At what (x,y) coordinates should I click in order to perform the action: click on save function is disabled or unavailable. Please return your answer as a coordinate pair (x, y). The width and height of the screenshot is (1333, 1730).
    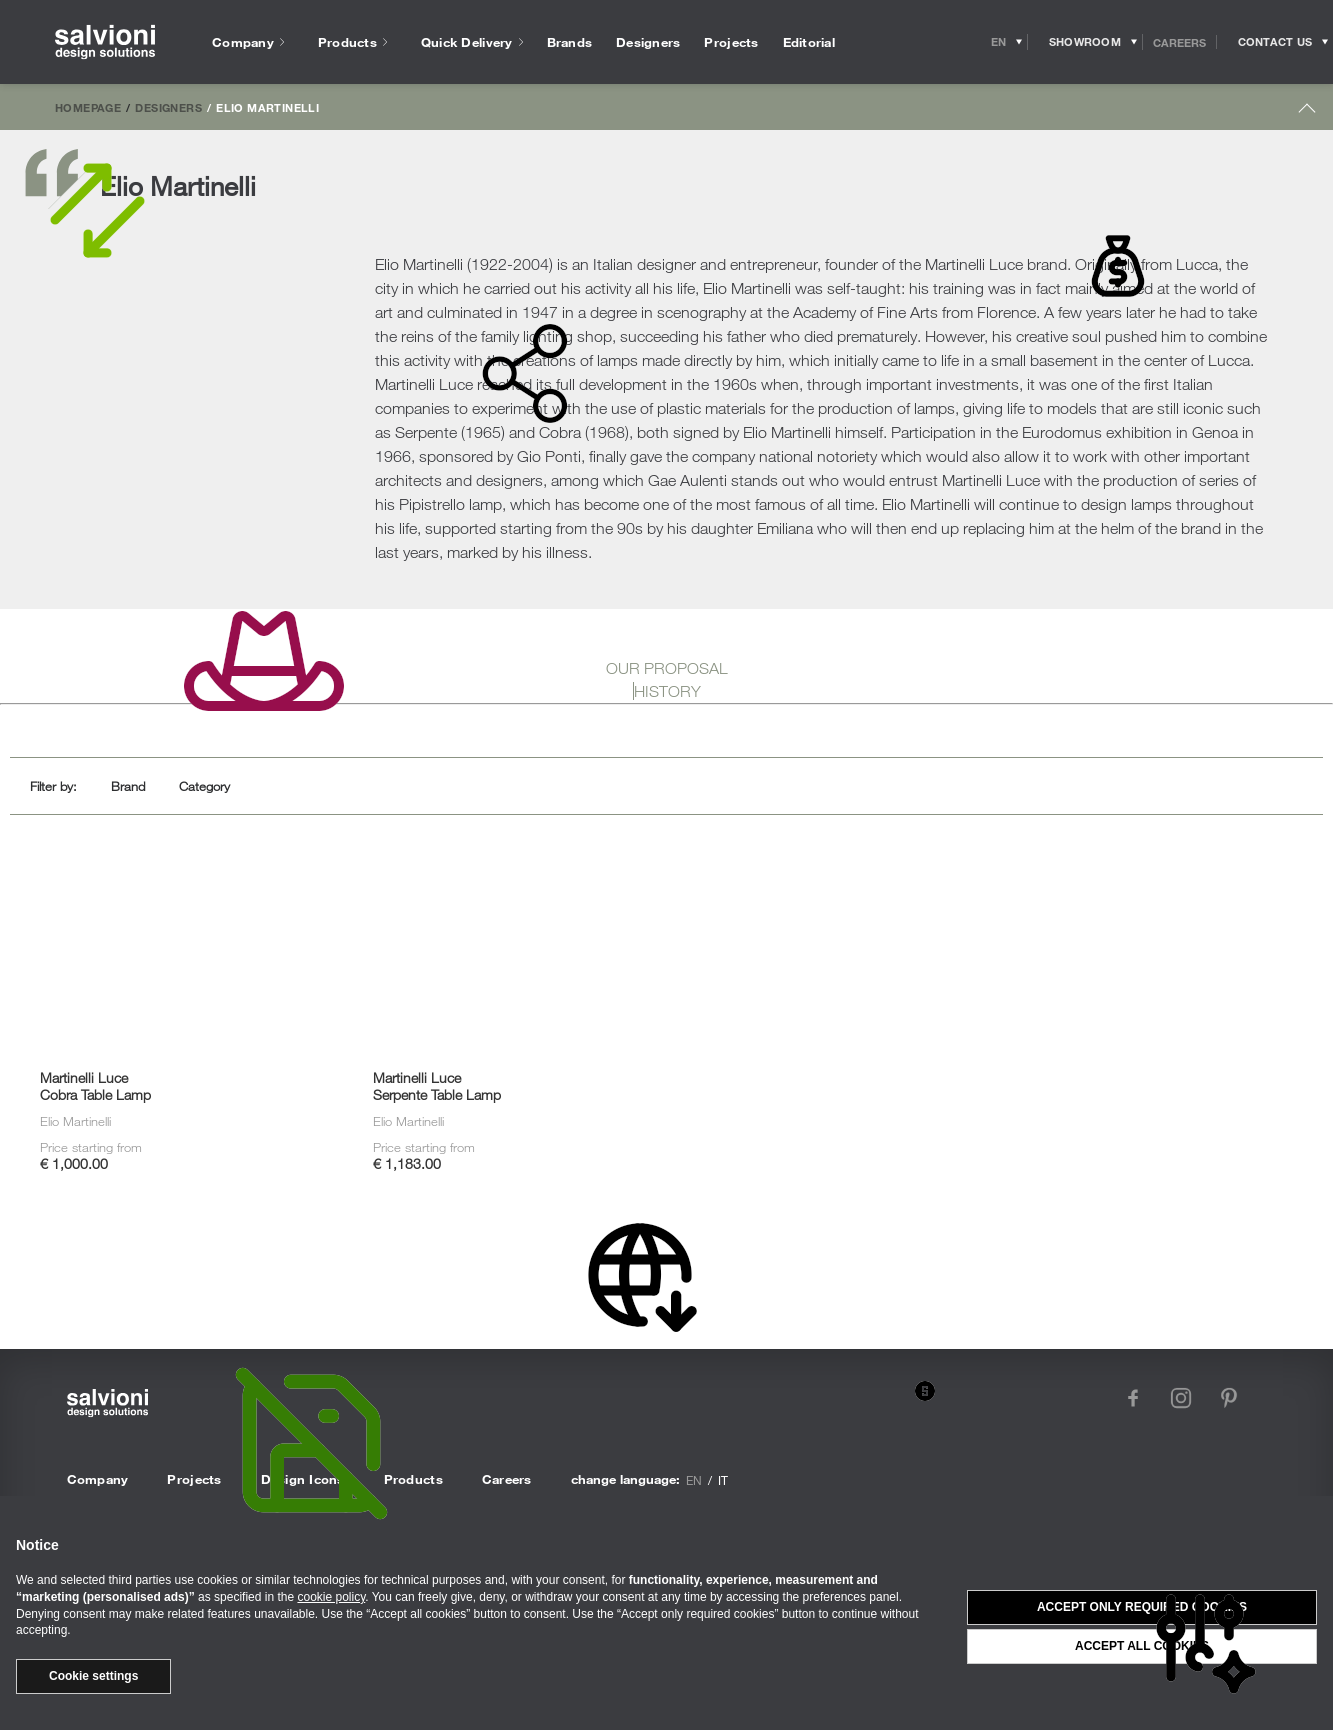
    Looking at the image, I should click on (311, 1443).